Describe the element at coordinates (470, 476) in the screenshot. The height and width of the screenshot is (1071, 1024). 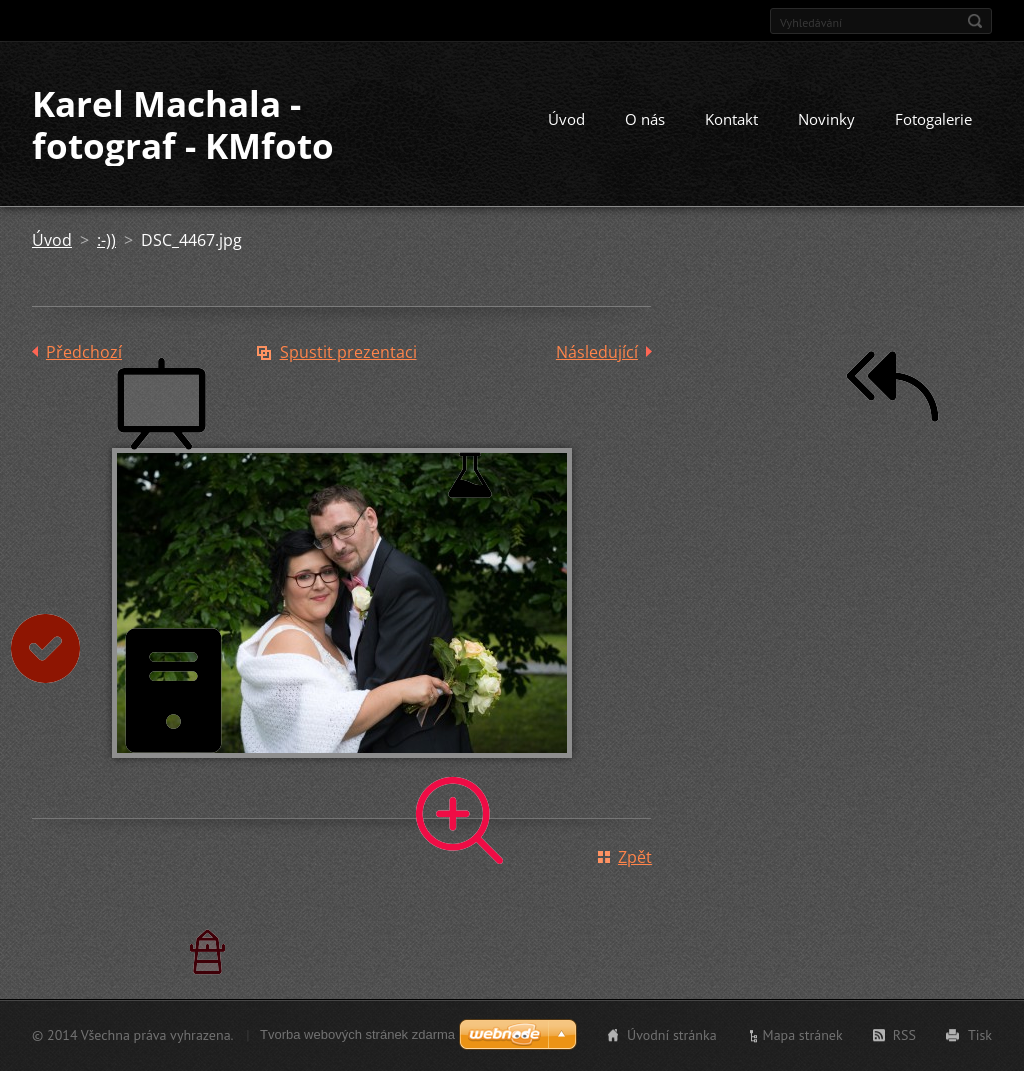
I see `access laboratory or science features` at that location.